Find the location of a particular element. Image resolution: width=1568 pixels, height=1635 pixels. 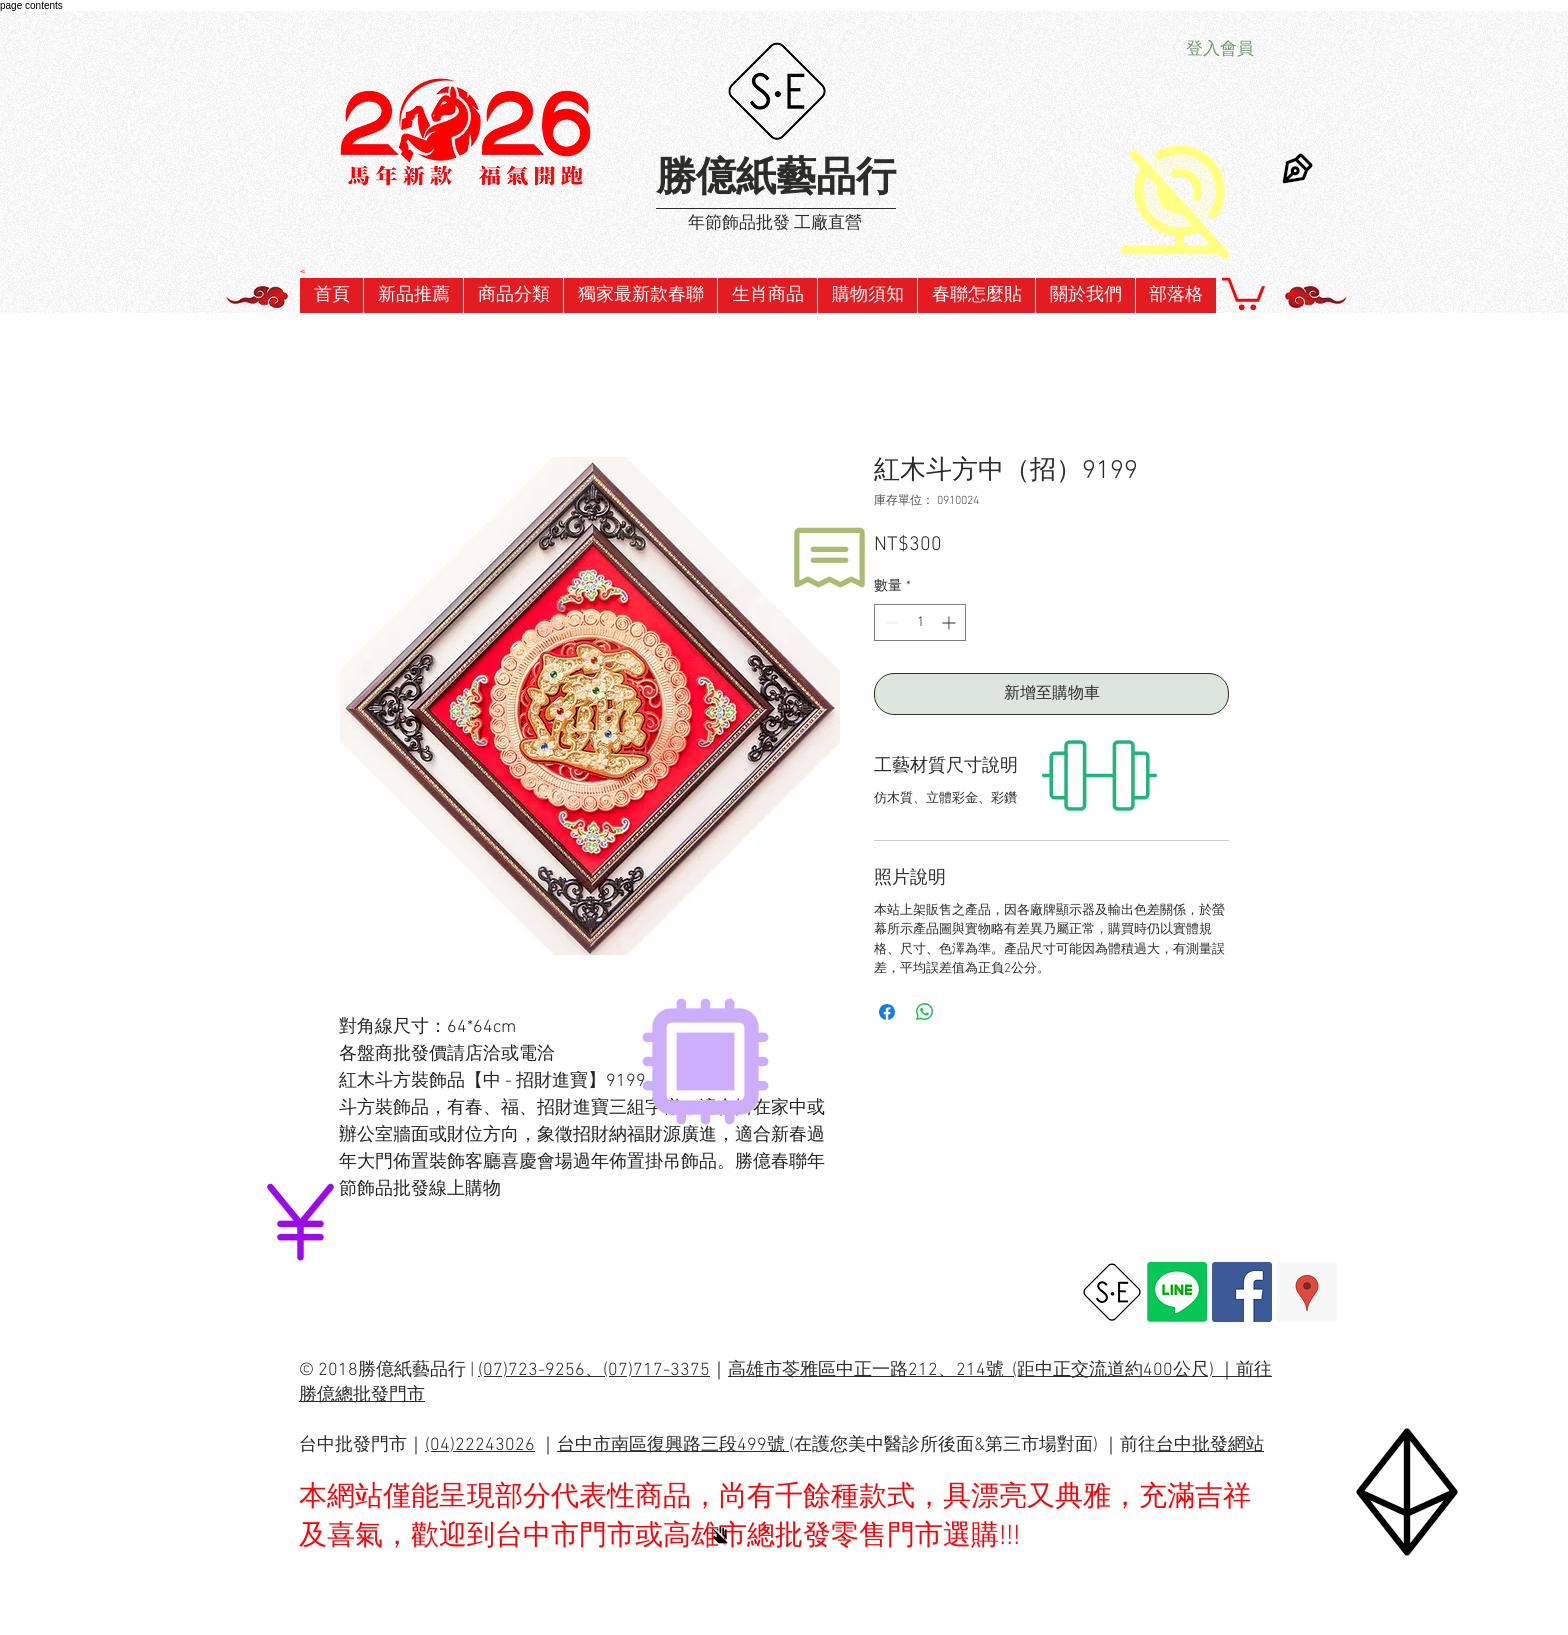

view processor or hardware information is located at coordinates (705, 1061).